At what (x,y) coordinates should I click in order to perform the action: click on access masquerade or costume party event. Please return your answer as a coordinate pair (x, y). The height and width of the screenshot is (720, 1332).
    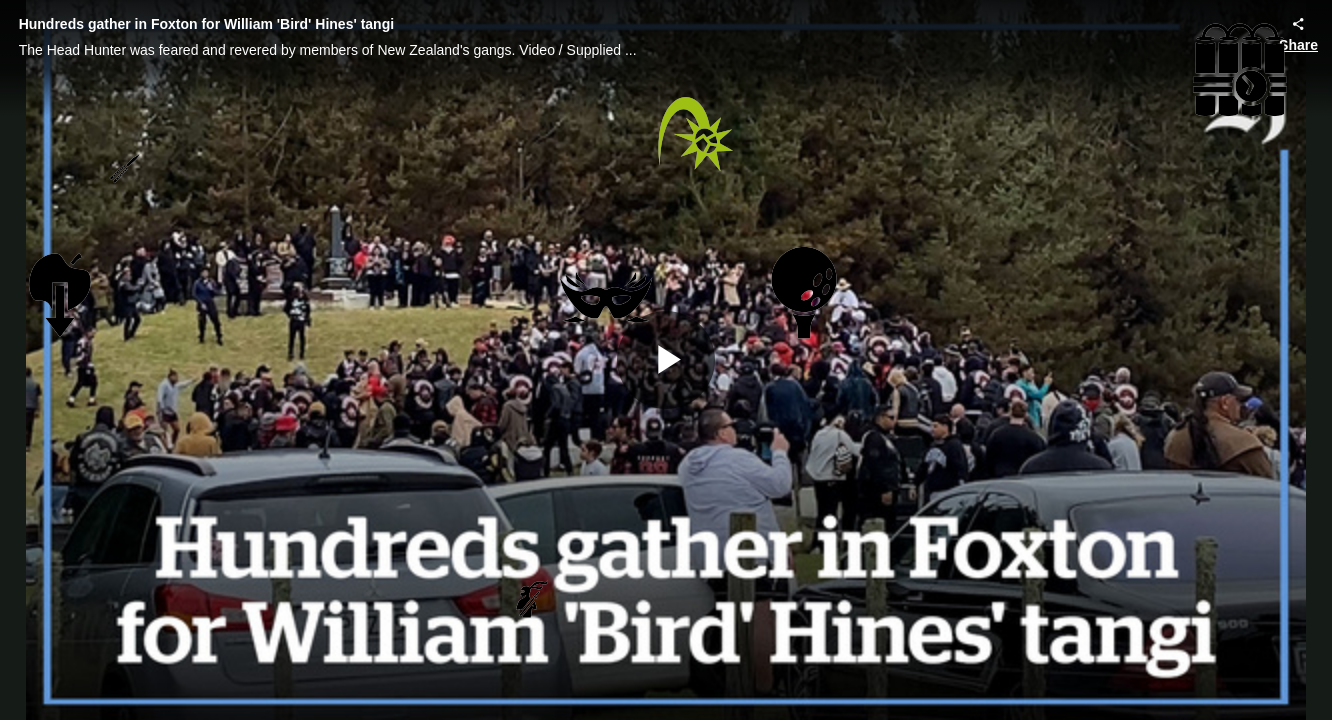
    Looking at the image, I should click on (606, 297).